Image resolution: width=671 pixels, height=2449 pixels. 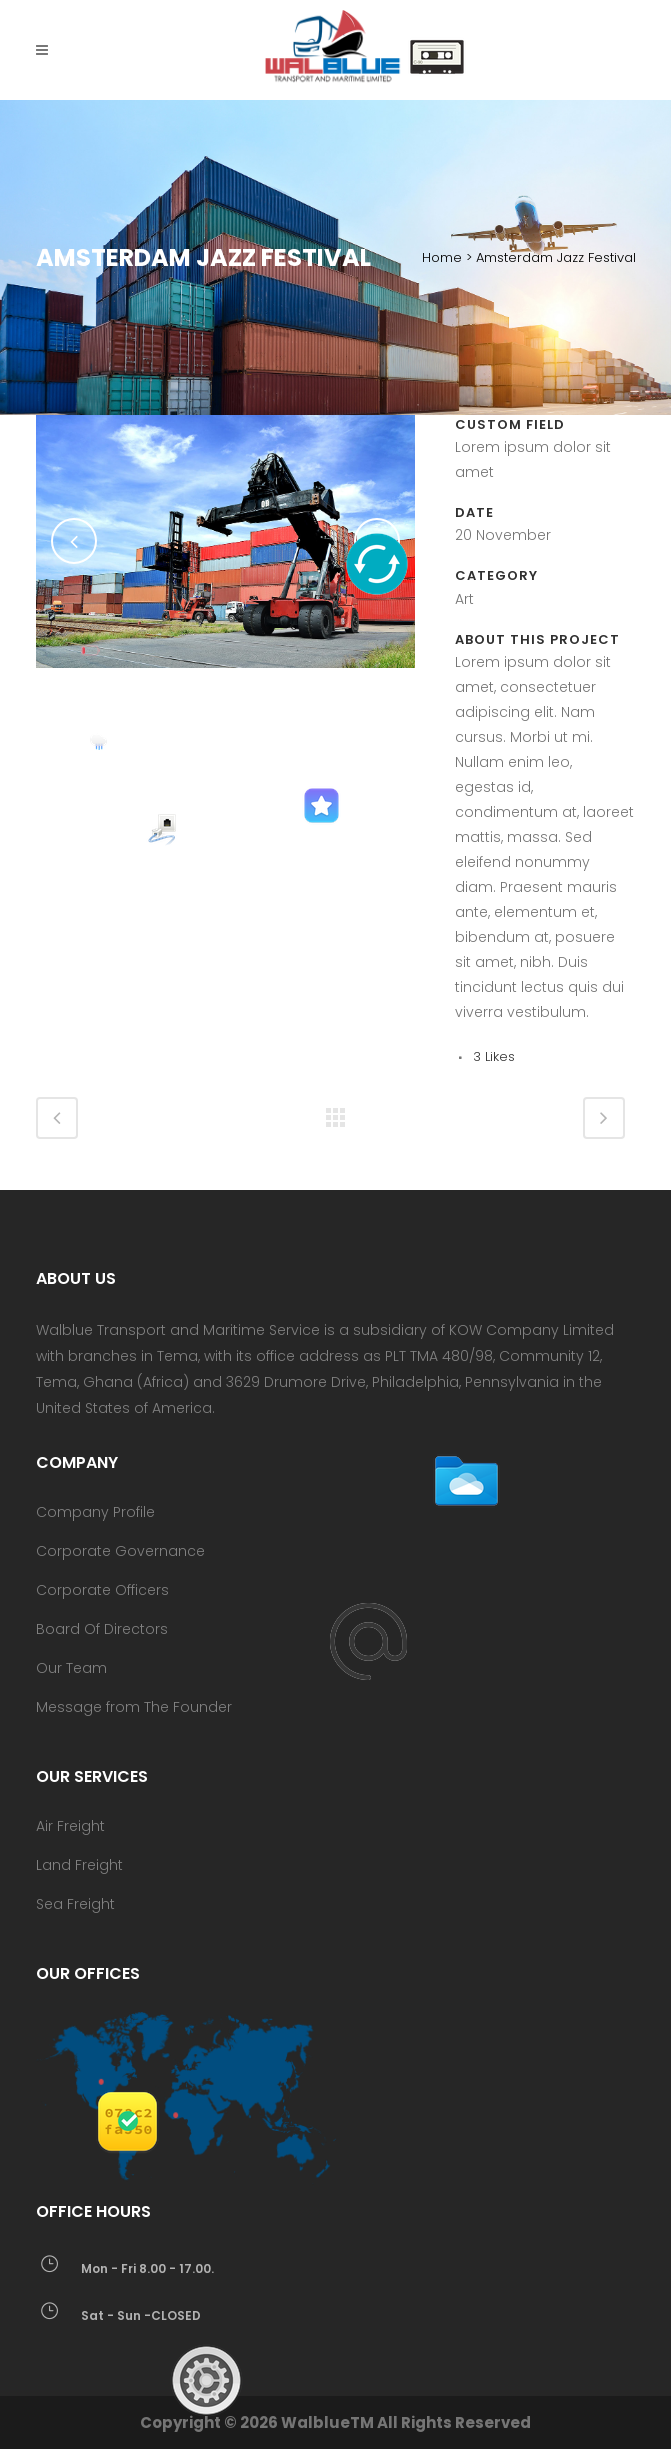 What do you see at coordinates (163, 830) in the screenshot?
I see `indicates wired network connection is disconnected` at bounding box center [163, 830].